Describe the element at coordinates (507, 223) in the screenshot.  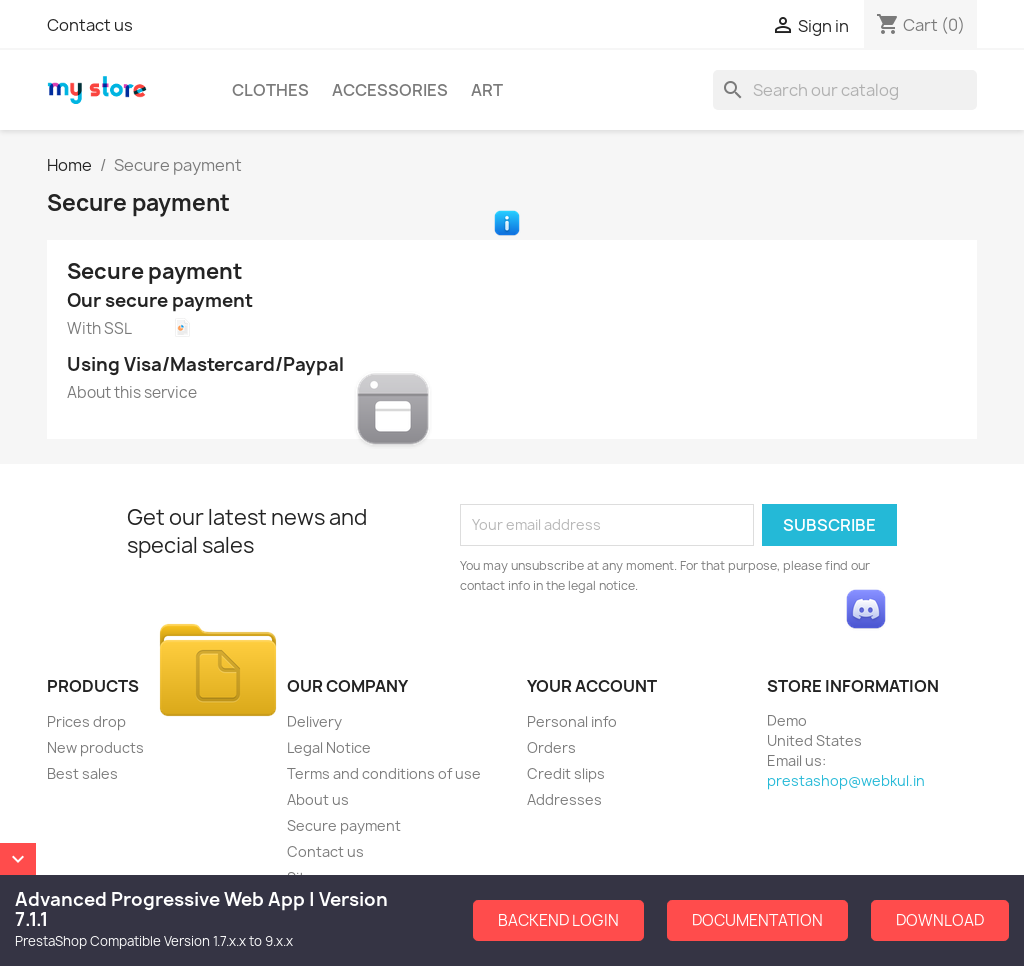
I see `view user profile information` at that location.